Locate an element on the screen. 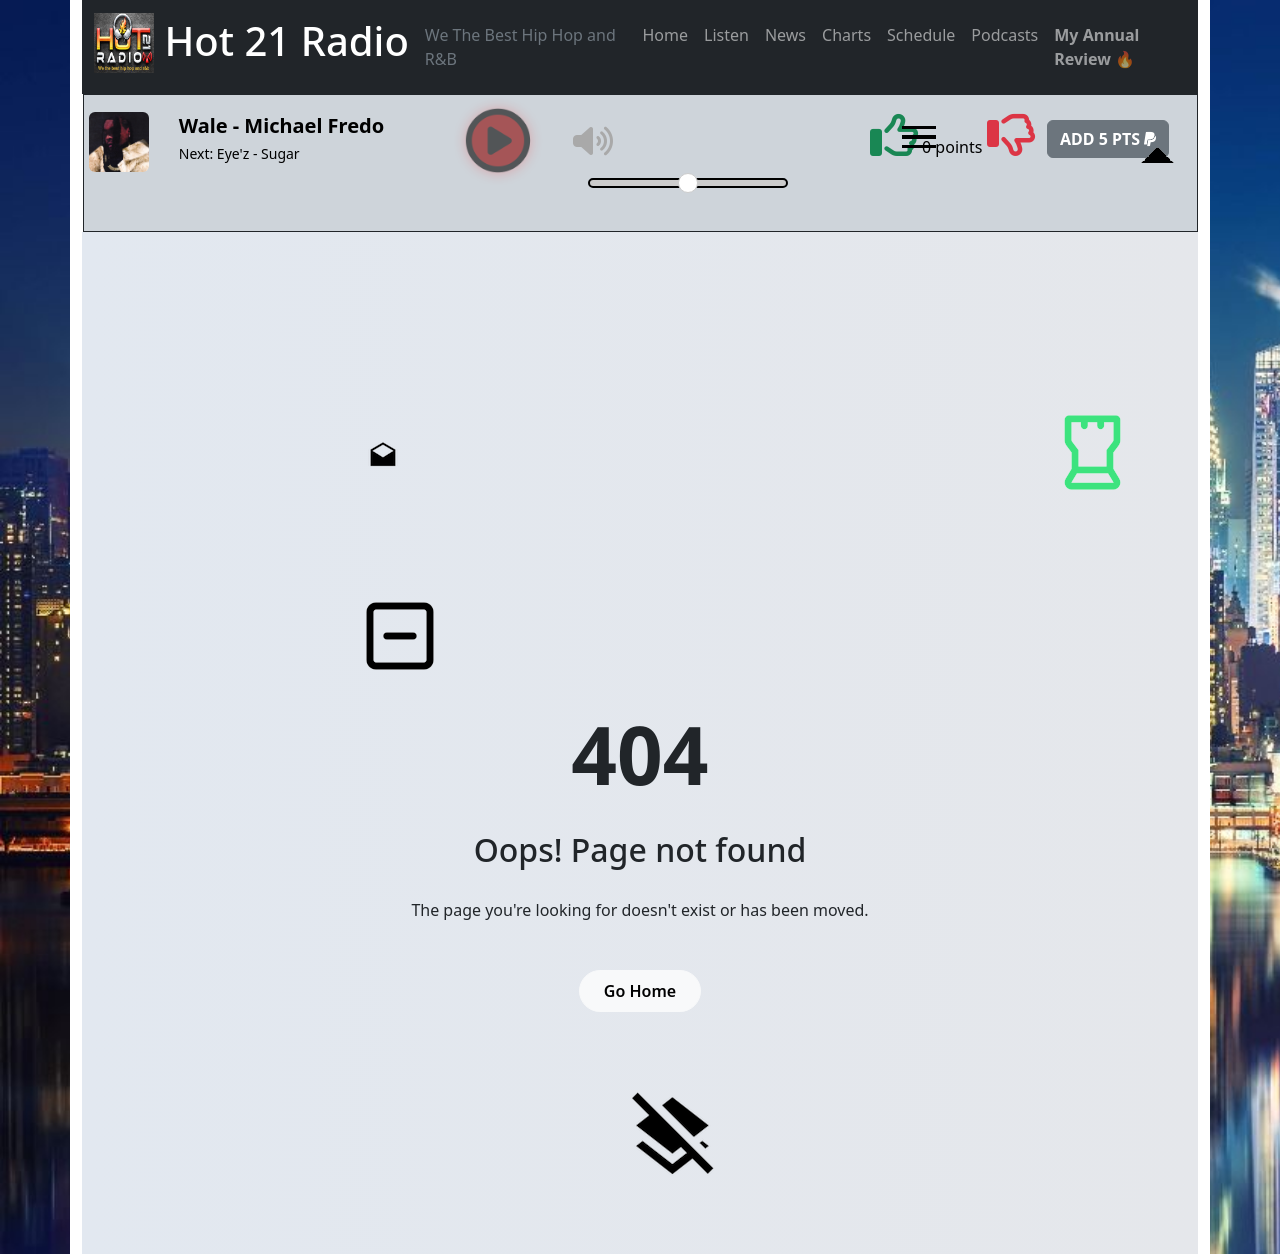 This screenshot has width=1280, height=1254. expand or collapse a dropdown menu upward is located at coordinates (1157, 156).